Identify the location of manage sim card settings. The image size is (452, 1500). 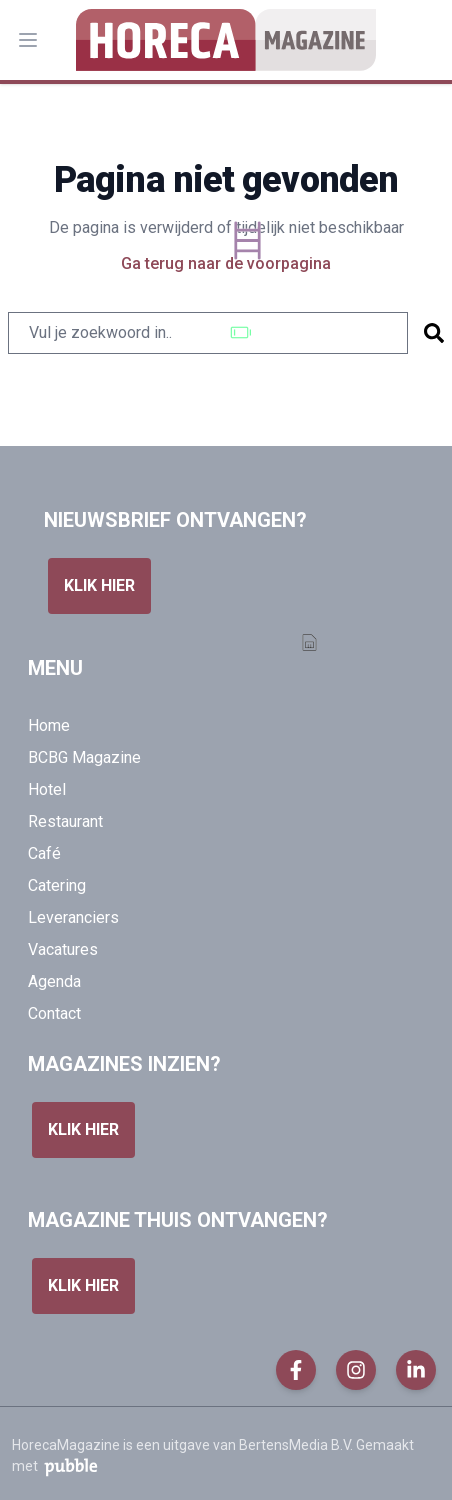
(309, 642).